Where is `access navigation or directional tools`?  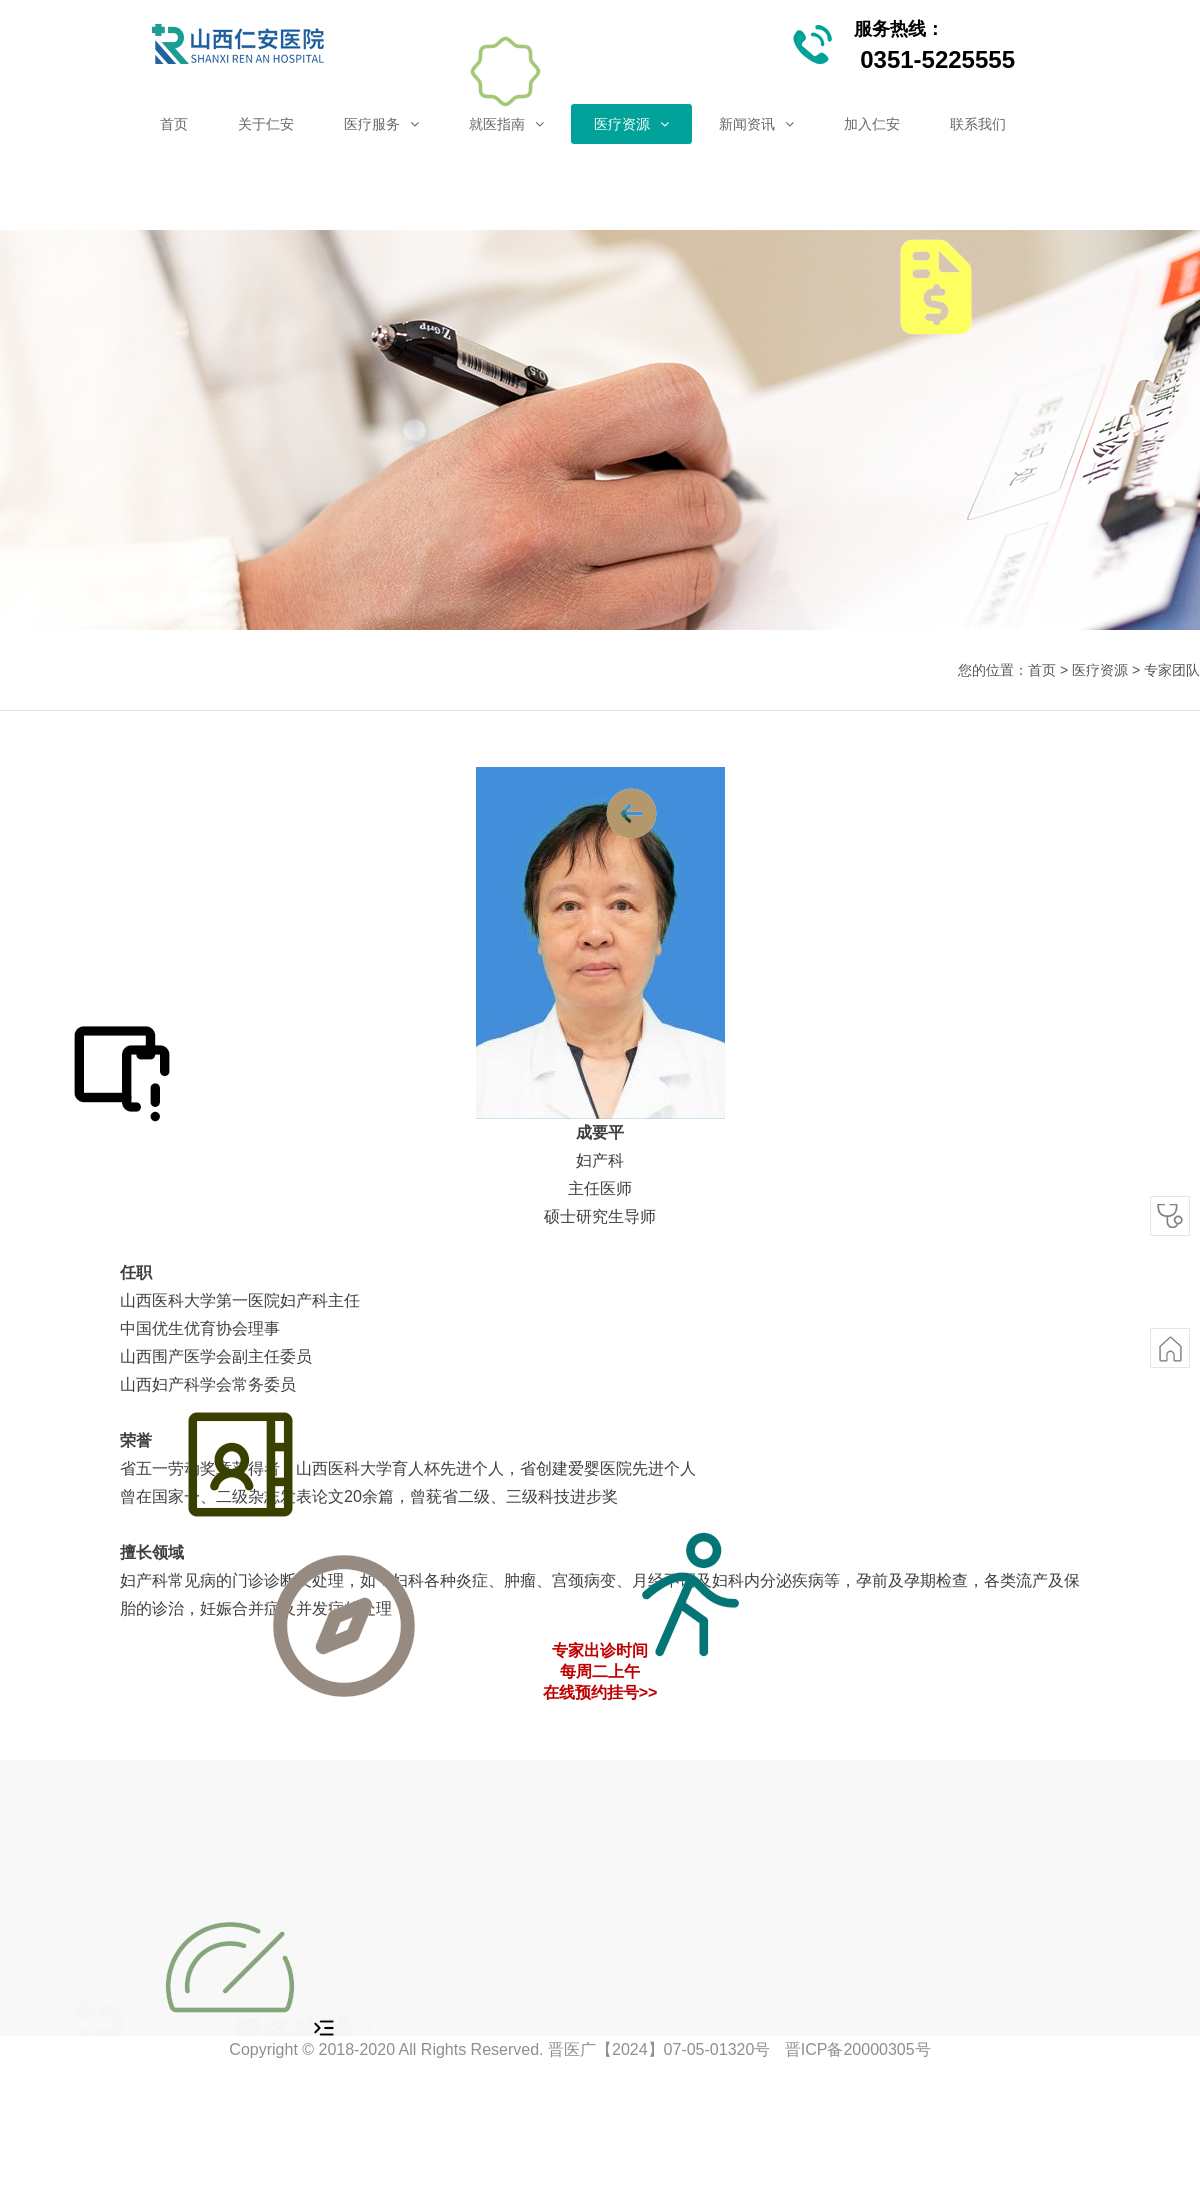 access navigation or directional tools is located at coordinates (344, 1626).